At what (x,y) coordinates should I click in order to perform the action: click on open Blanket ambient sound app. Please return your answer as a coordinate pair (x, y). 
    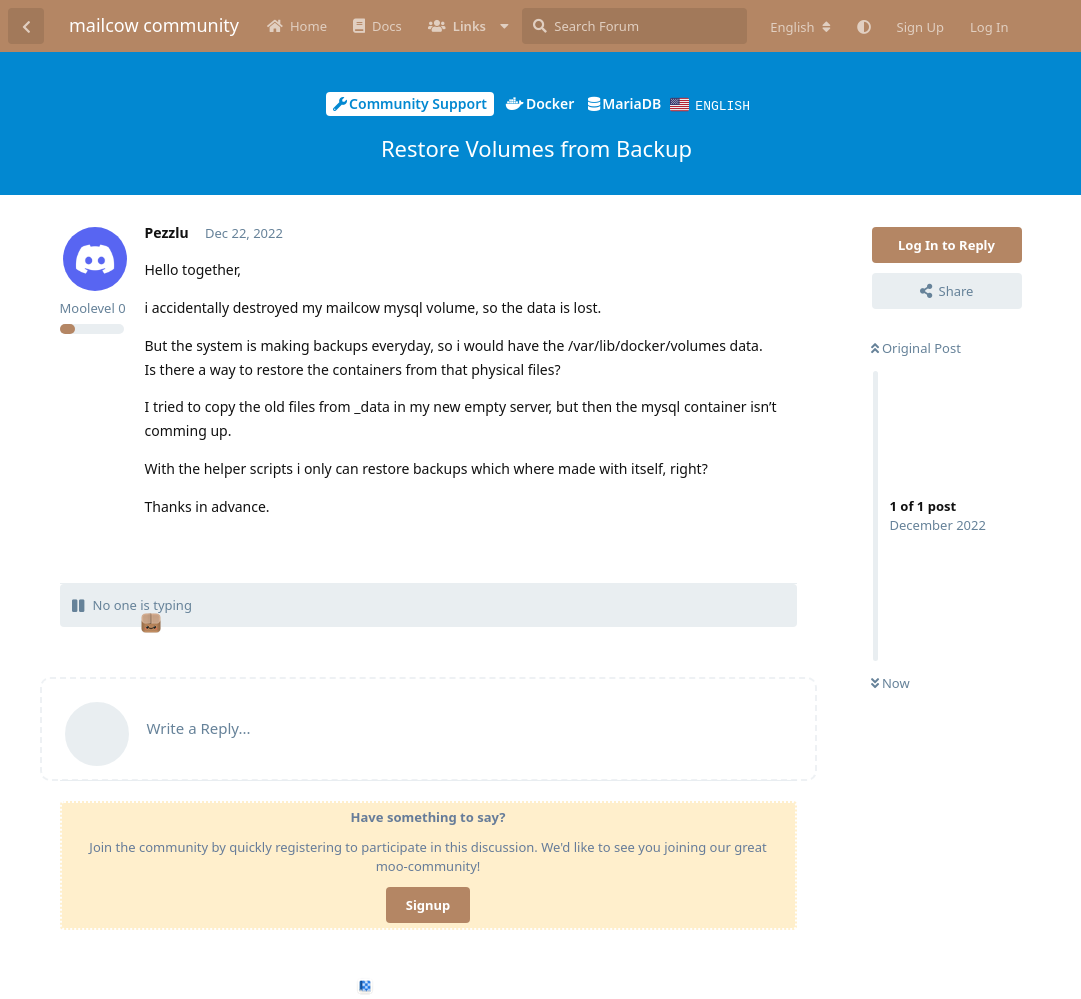
    Looking at the image, I should click on (365, 986).